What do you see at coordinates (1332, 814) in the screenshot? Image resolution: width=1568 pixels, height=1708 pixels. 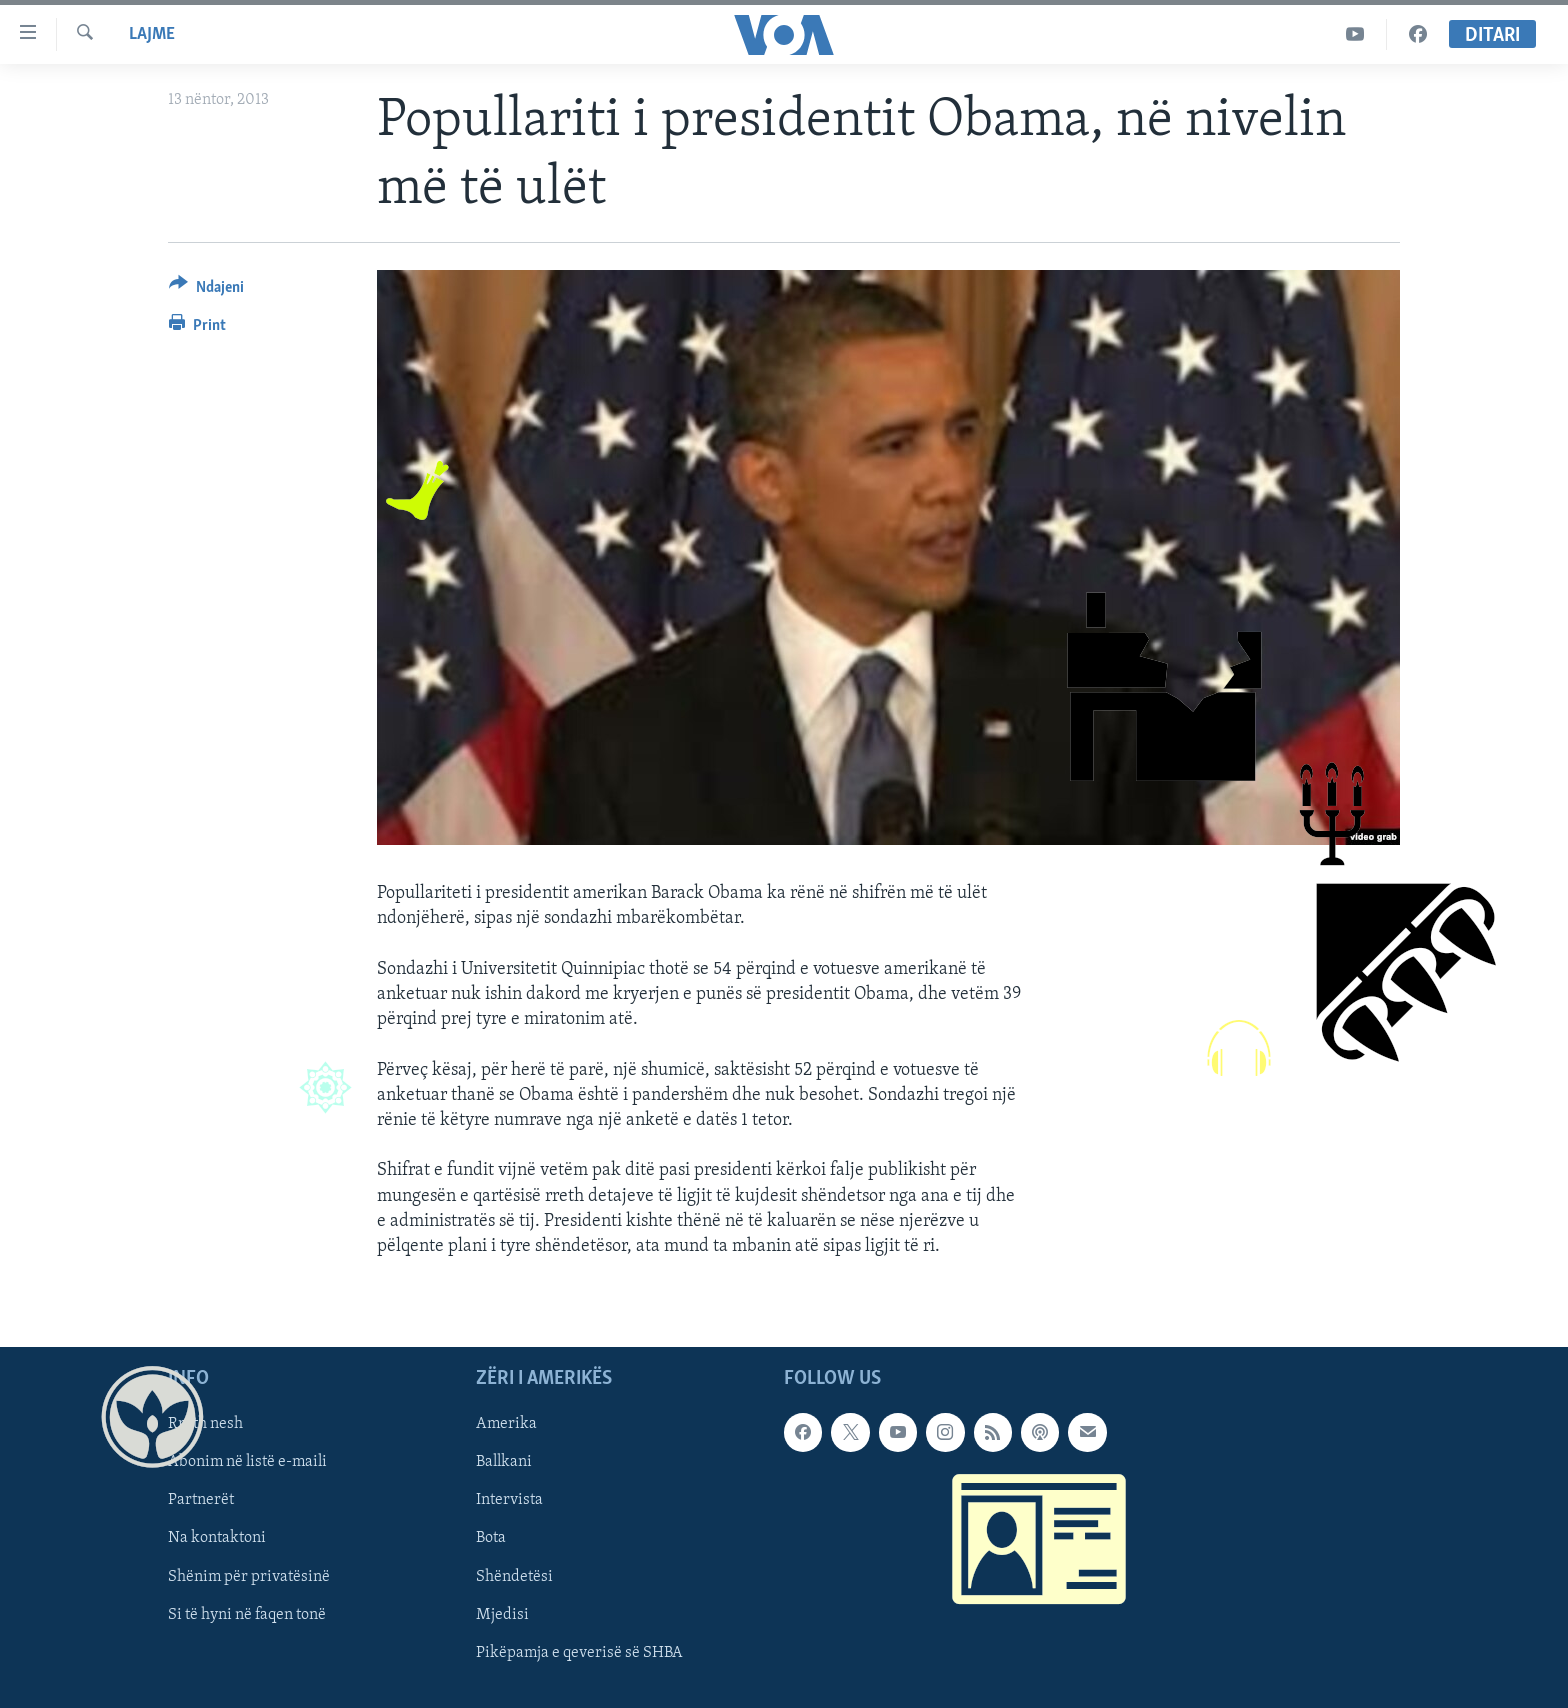 I see `decorative lighting or ambiance setting` at bounding box center [1332, 814].